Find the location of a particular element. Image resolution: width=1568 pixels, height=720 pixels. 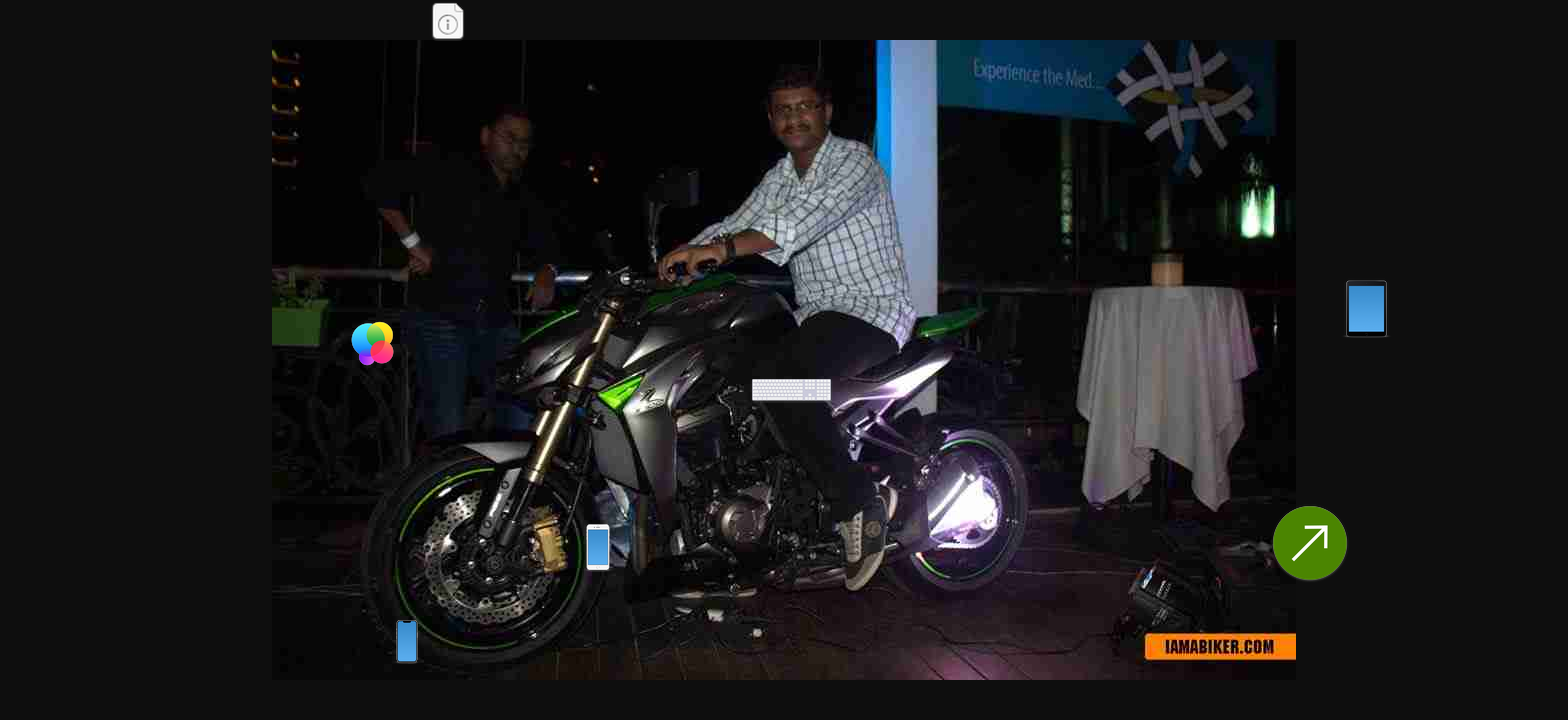

access game center account settings is located at coordinates (372, 343).